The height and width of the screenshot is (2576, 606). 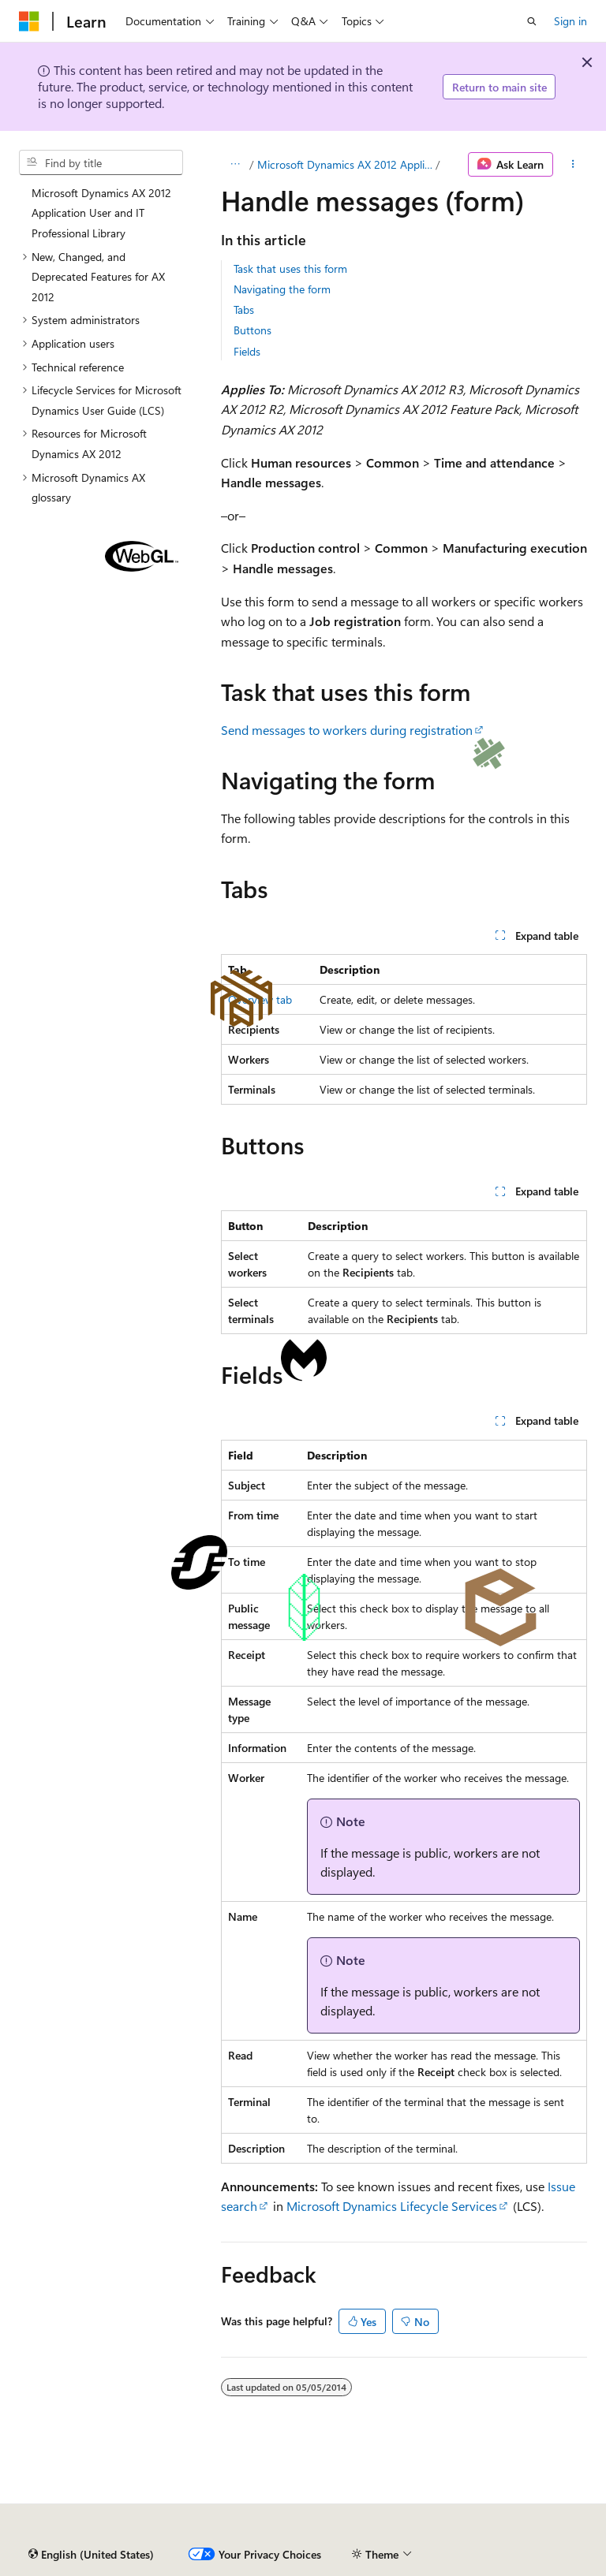 What do you see at coordinates (199, 1562) in the screenshot?
I see `Schneider Electric company logo` at bounding box center [199, 1562].